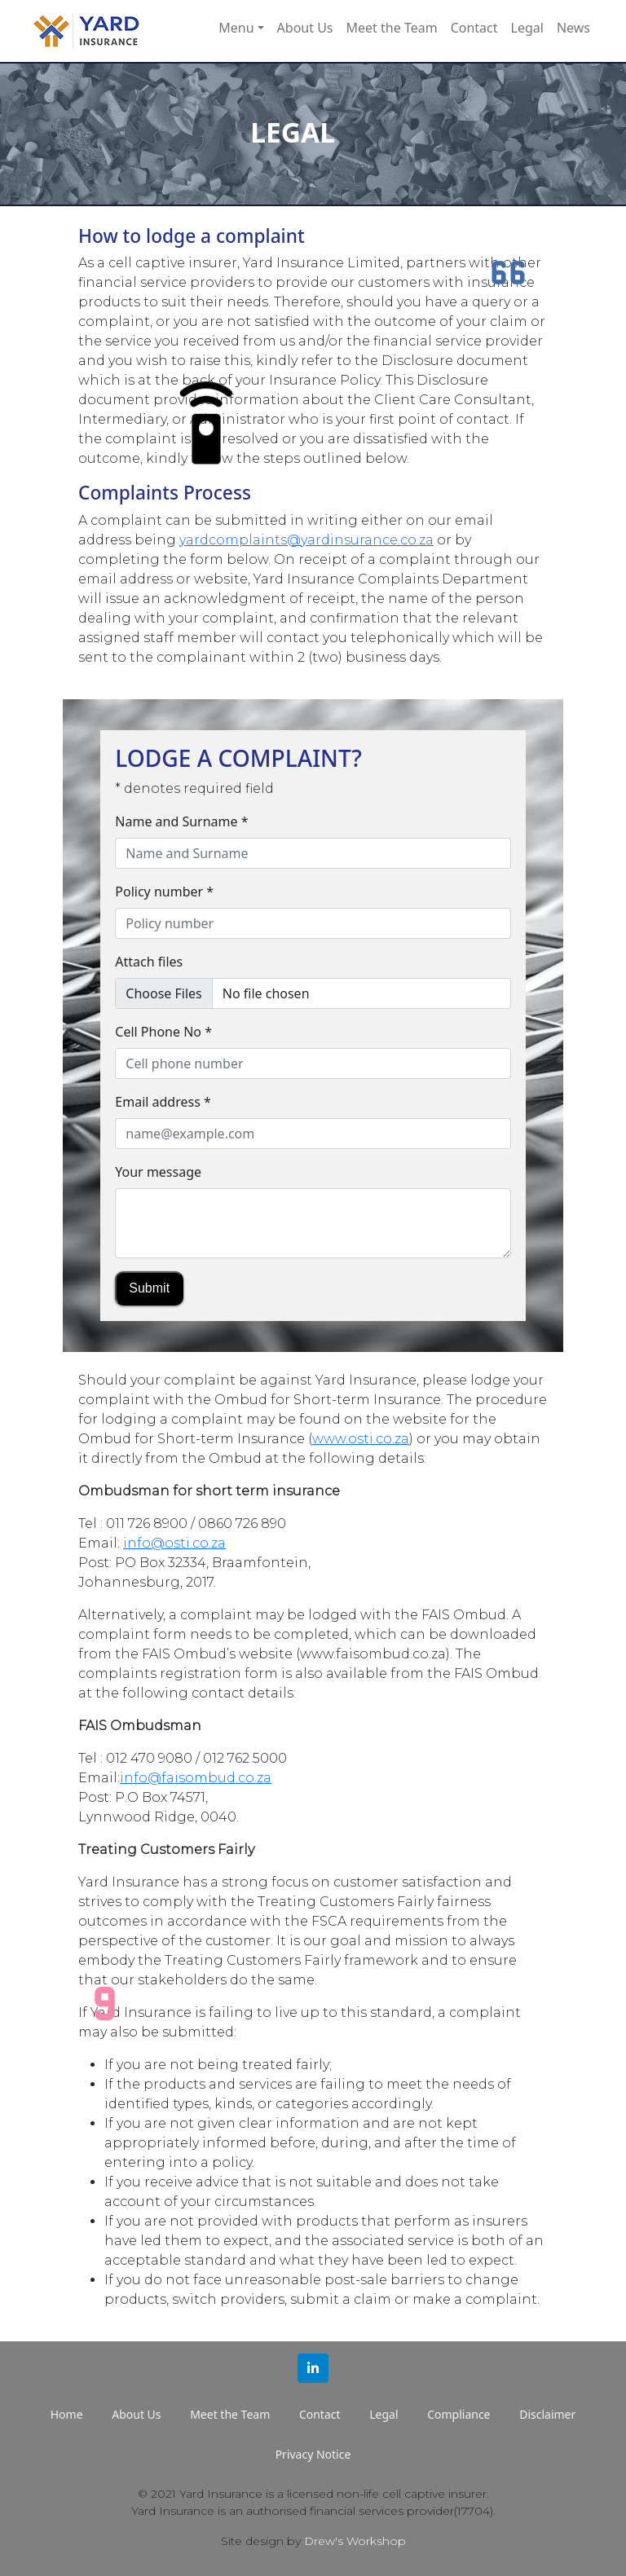  I want to click on access remote control settings, so click(206, 425).